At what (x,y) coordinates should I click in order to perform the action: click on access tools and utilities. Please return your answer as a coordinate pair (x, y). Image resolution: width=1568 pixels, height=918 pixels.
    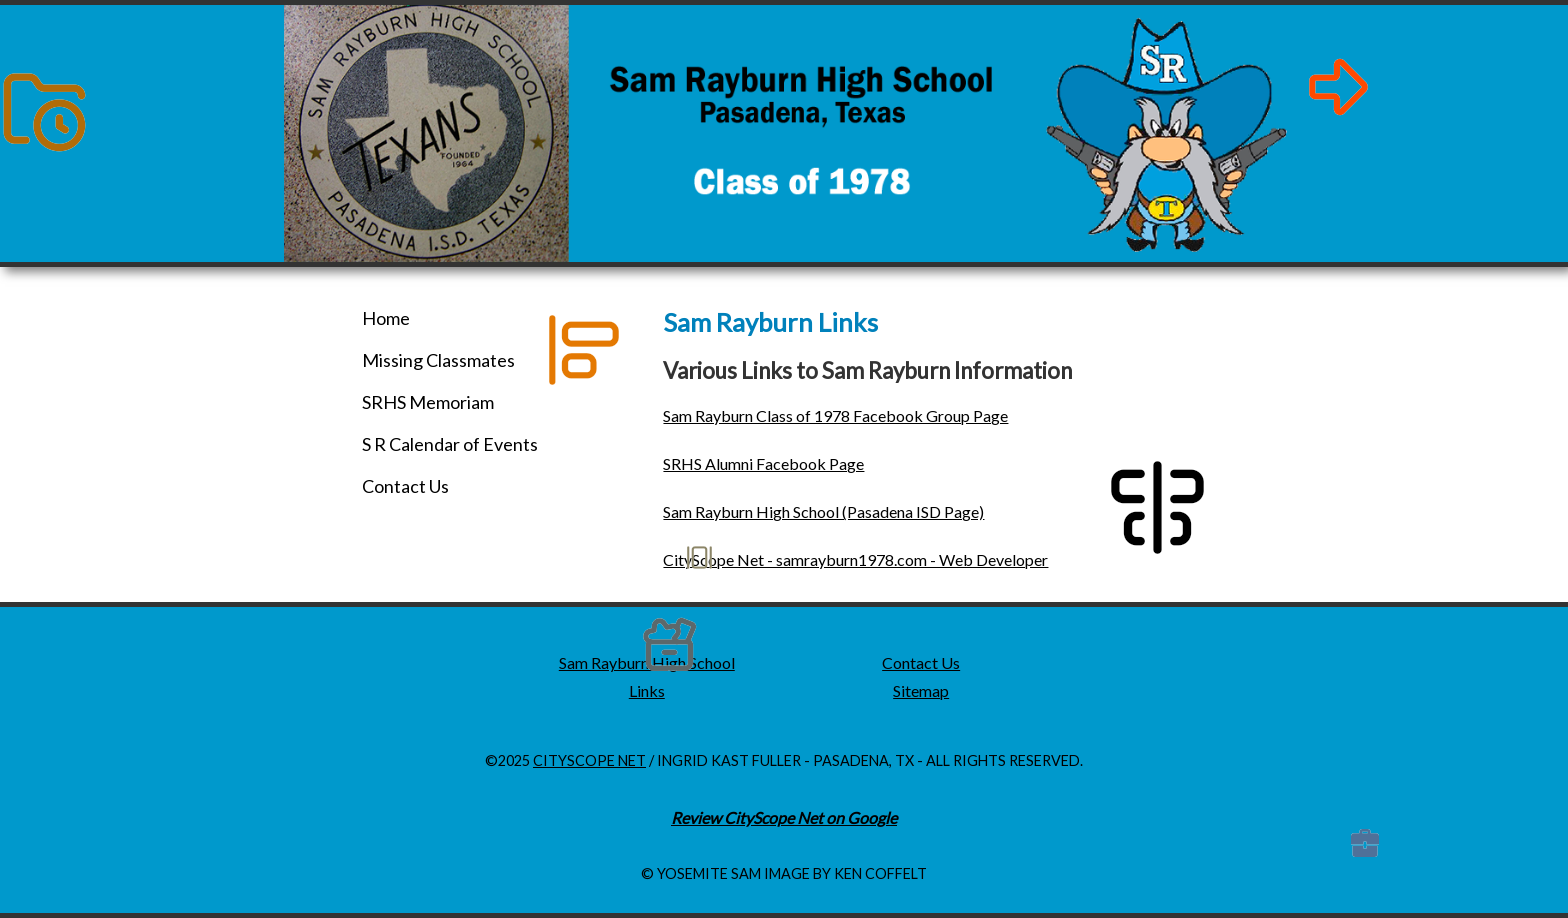
    Looking at the image, I should click on (669, 644).